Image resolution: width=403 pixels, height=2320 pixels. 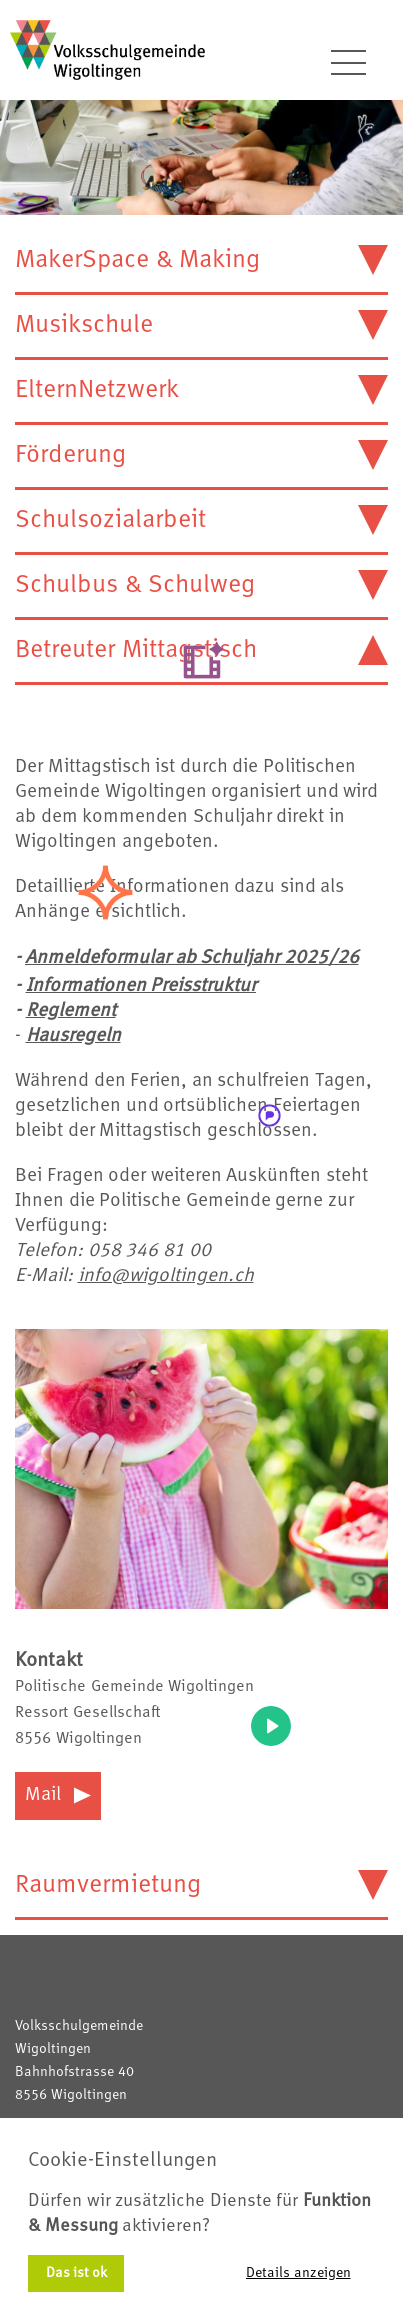 I want to click on indicates bright or sunny weather conditions, so click(x=105, y=892).